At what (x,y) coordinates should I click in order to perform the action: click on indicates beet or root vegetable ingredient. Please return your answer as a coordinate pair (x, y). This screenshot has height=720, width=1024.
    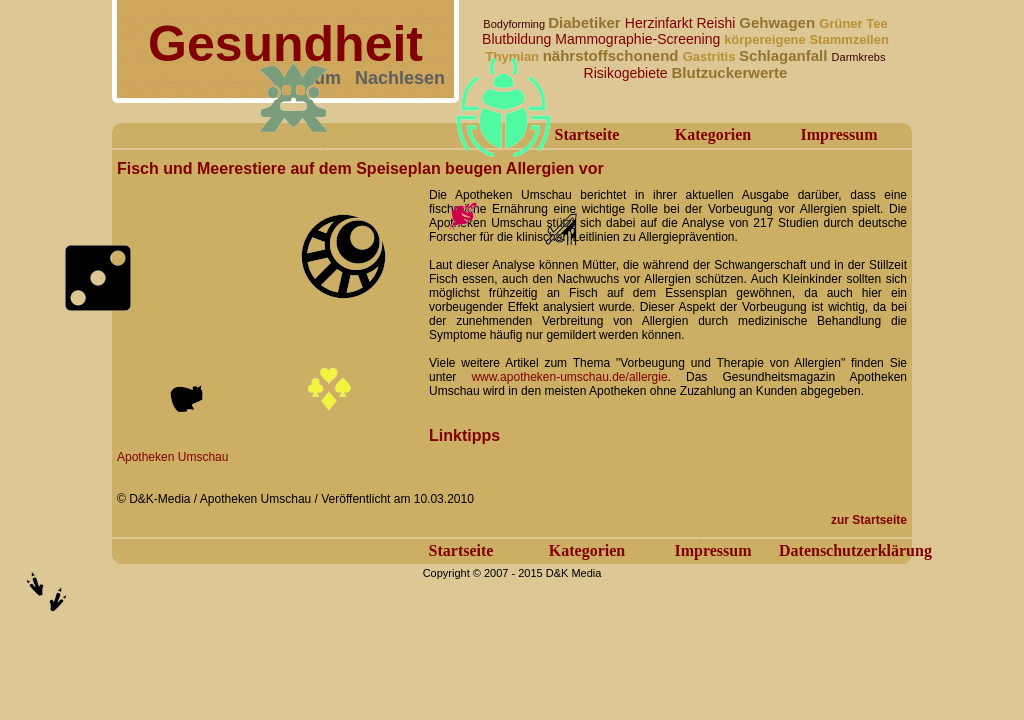
    Looking at the image, I should click on (463, 216).